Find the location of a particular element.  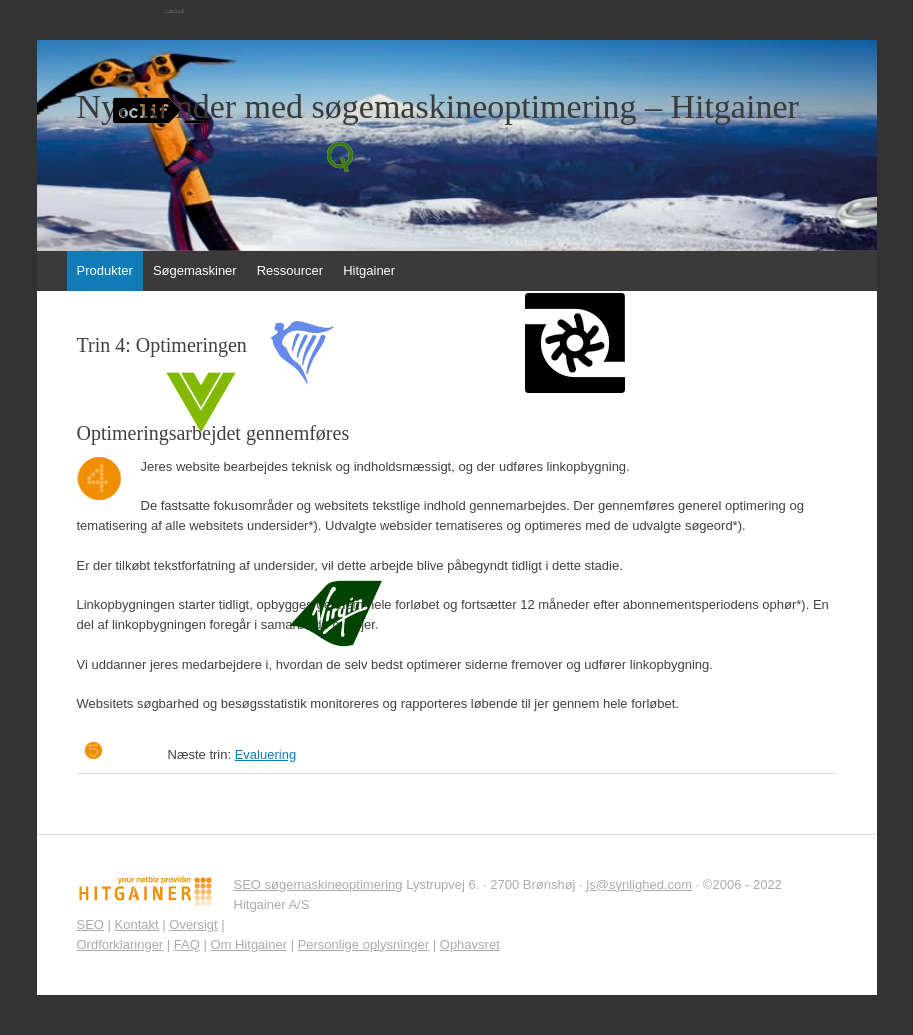

open the Ryanair app is located at coordinates (302, 352).